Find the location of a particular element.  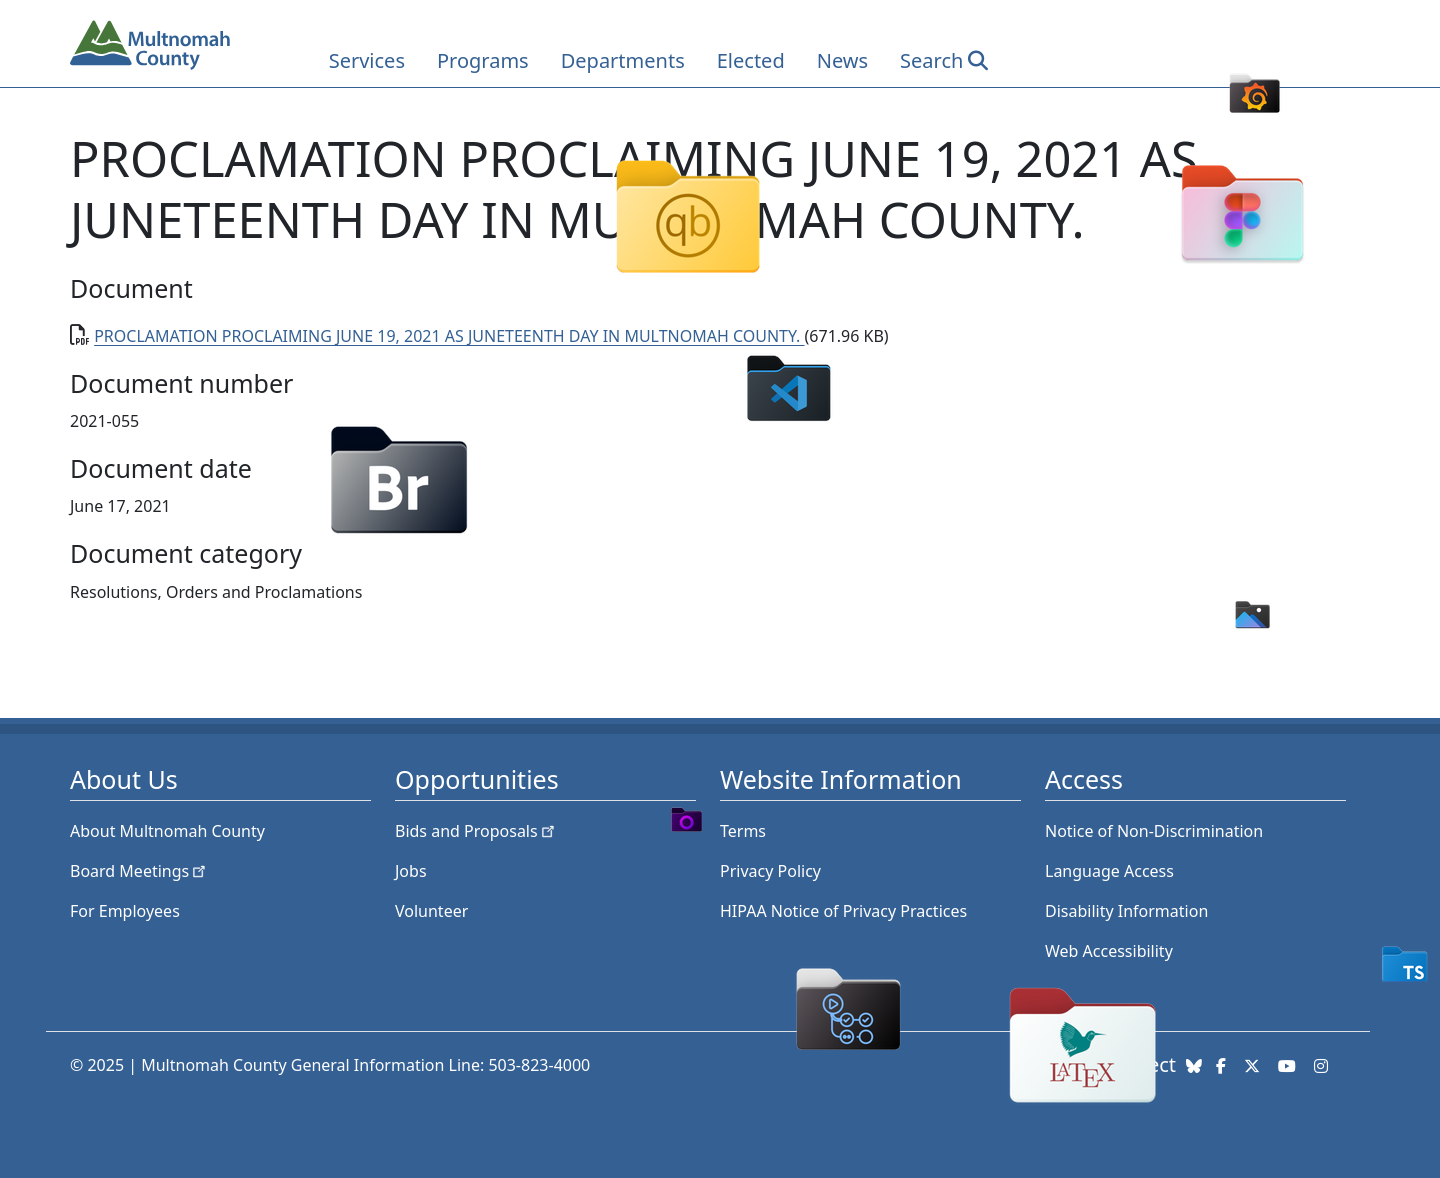

folder containing Adobe Bridge files is located at coordinates (398, 483).